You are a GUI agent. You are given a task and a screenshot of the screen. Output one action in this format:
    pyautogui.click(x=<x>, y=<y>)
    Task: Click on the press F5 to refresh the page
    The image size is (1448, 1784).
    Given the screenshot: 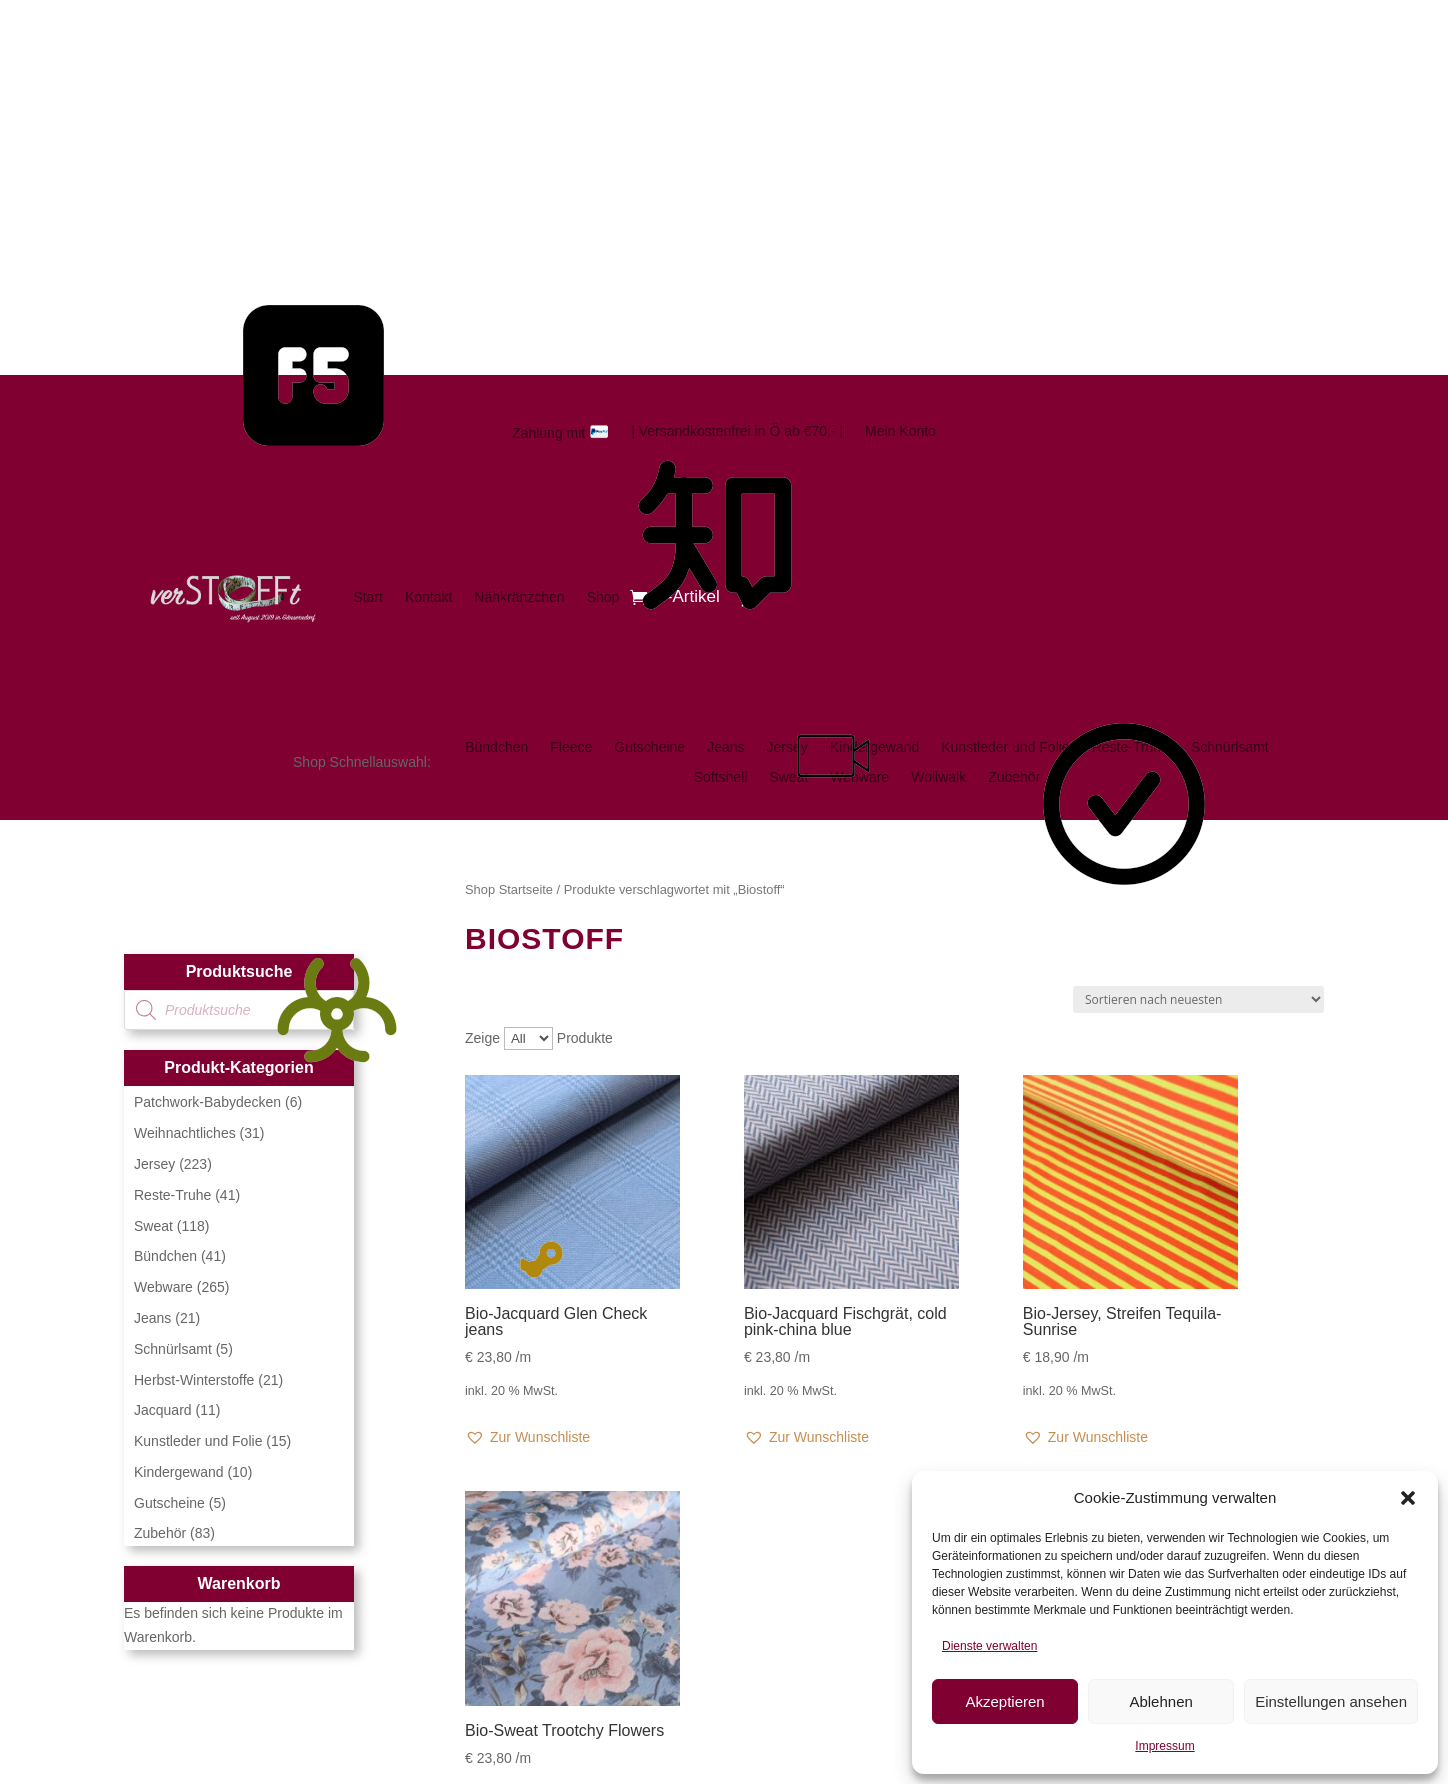 What is the action you would take?
    pyautogui.click(x=313, y=375)
    